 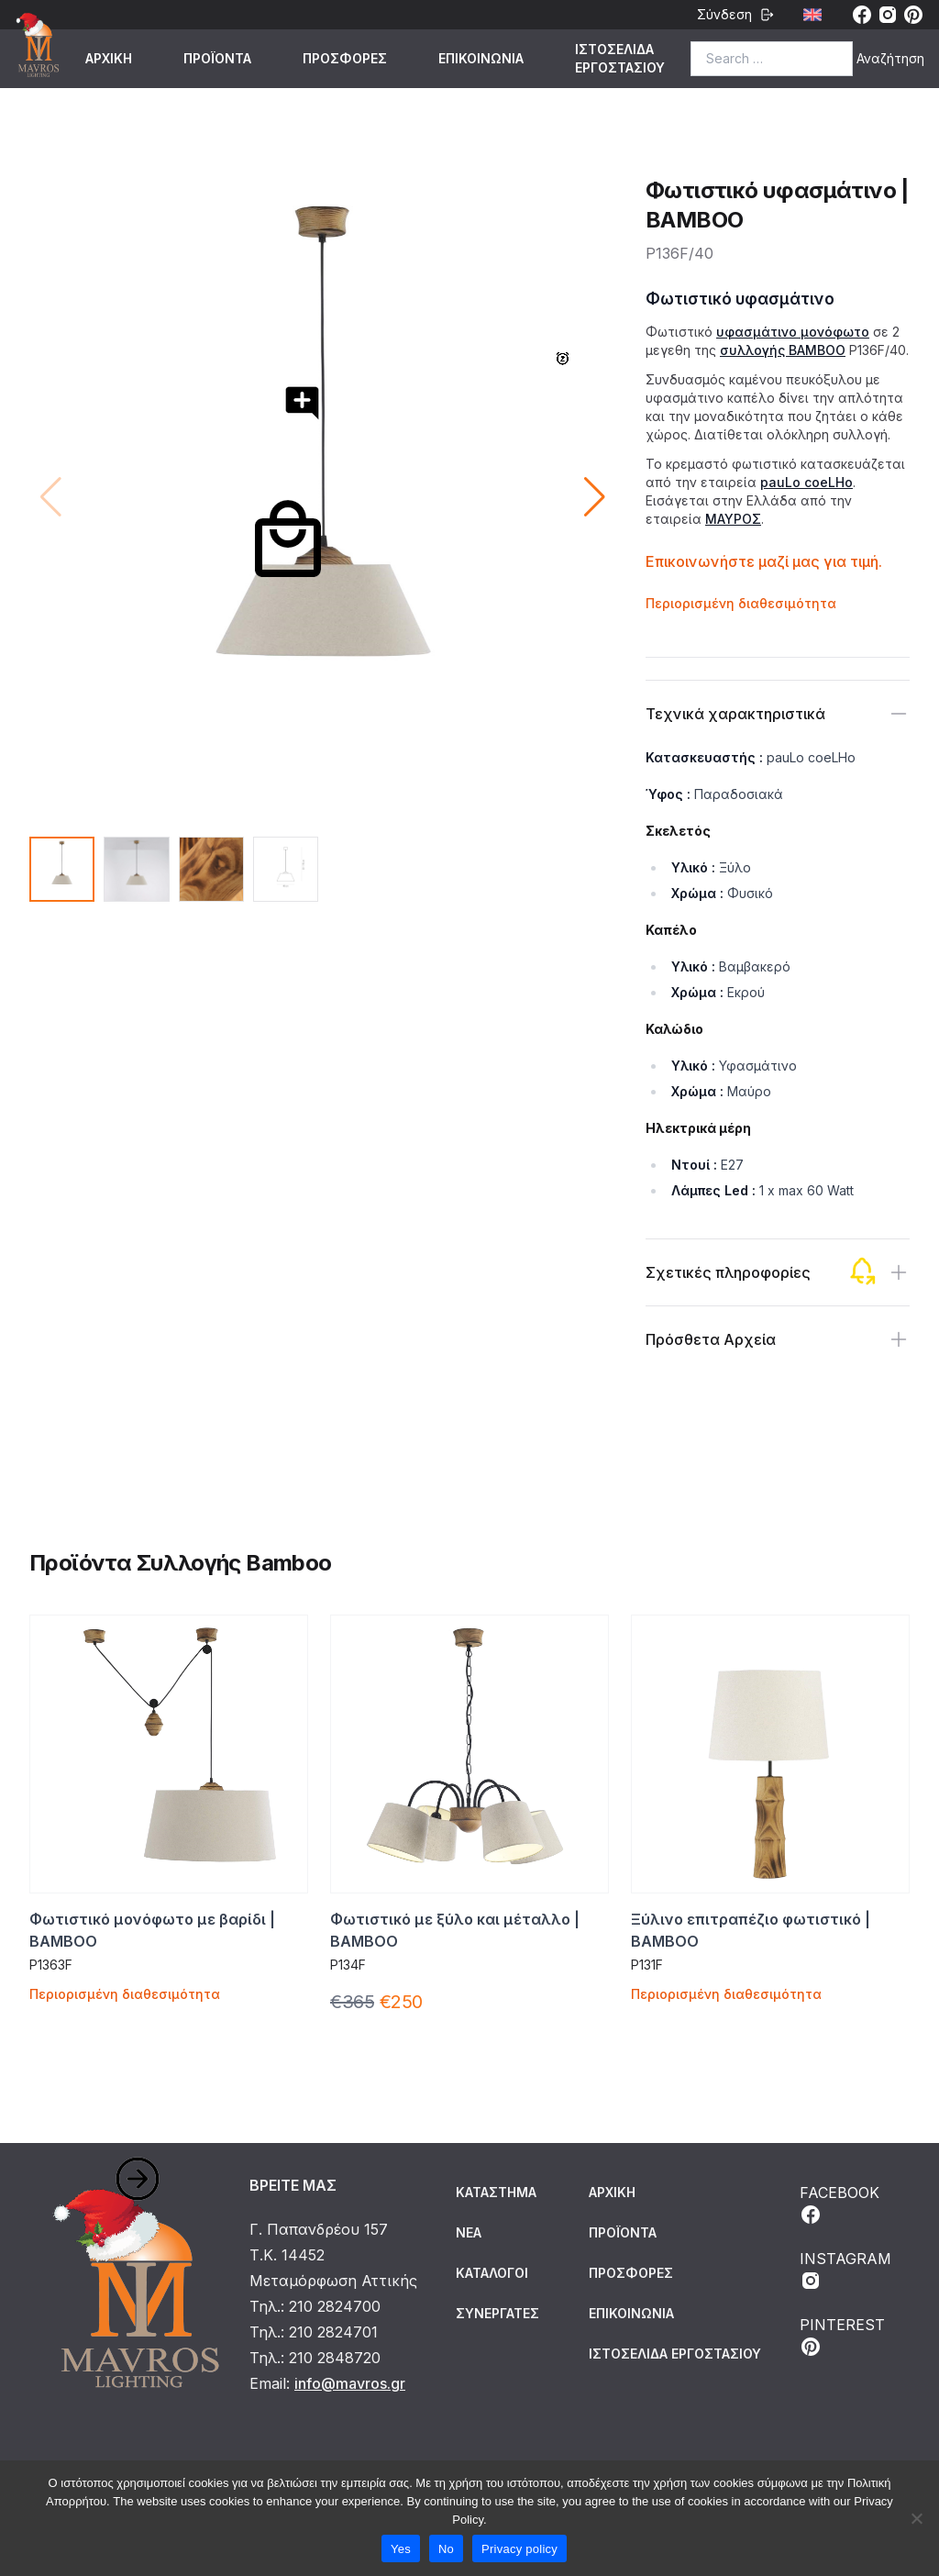 I want to click on access shopping or retail features, so click(x=288, y=540).